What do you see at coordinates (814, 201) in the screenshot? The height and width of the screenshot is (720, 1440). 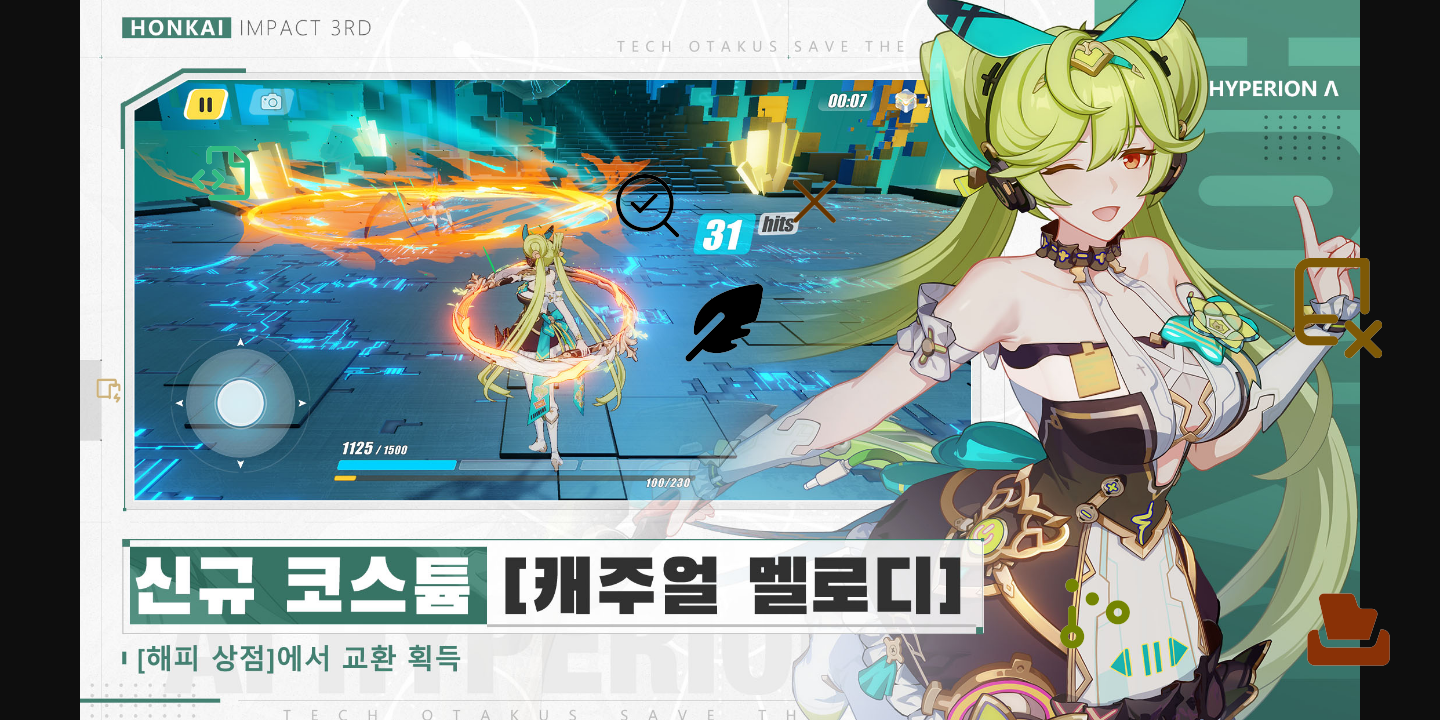 I see `close the current window or dialog` at bounding box center [814, 201].